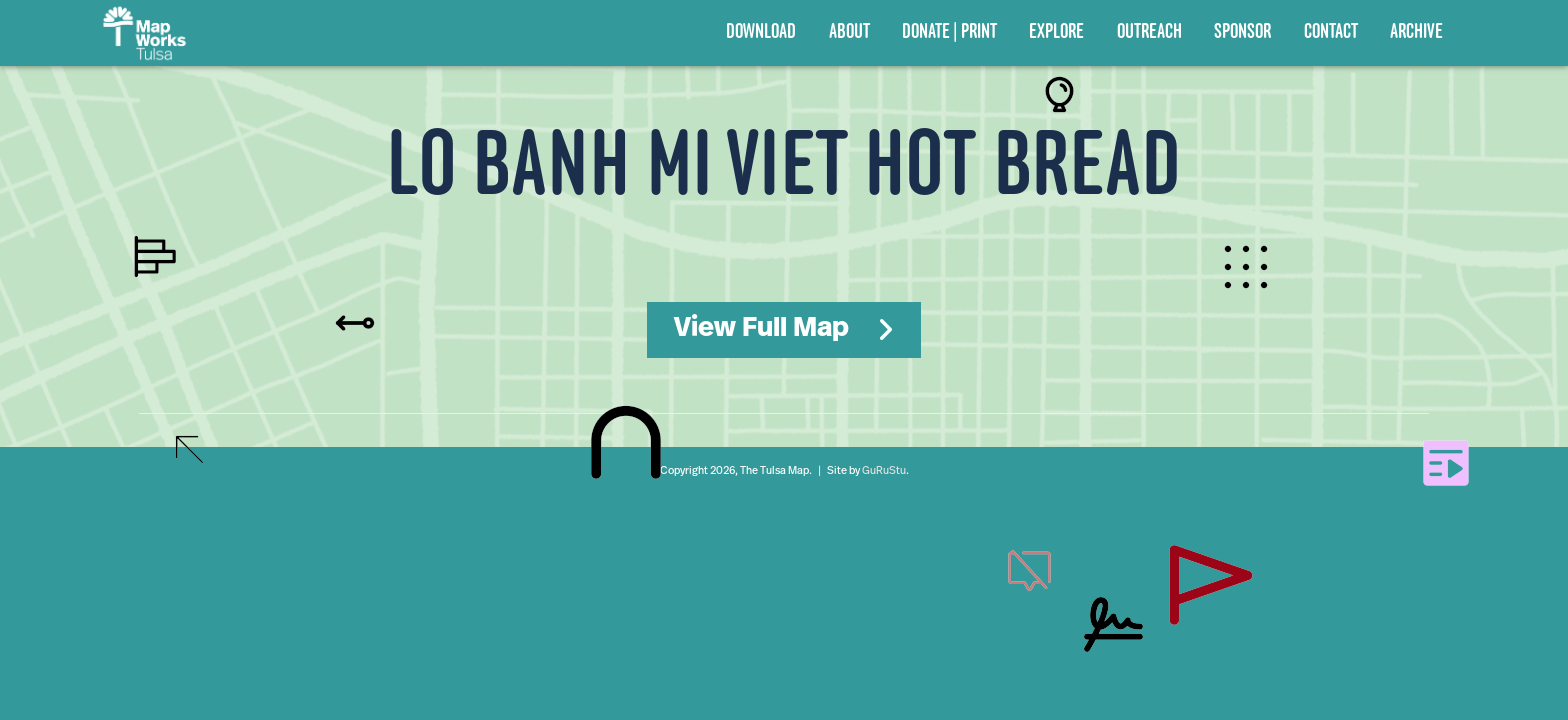  What do you see at coordinates (1246, 267) in the screenshot?
I see `open app drawer or launcher` at bounding box center [1246, 267].